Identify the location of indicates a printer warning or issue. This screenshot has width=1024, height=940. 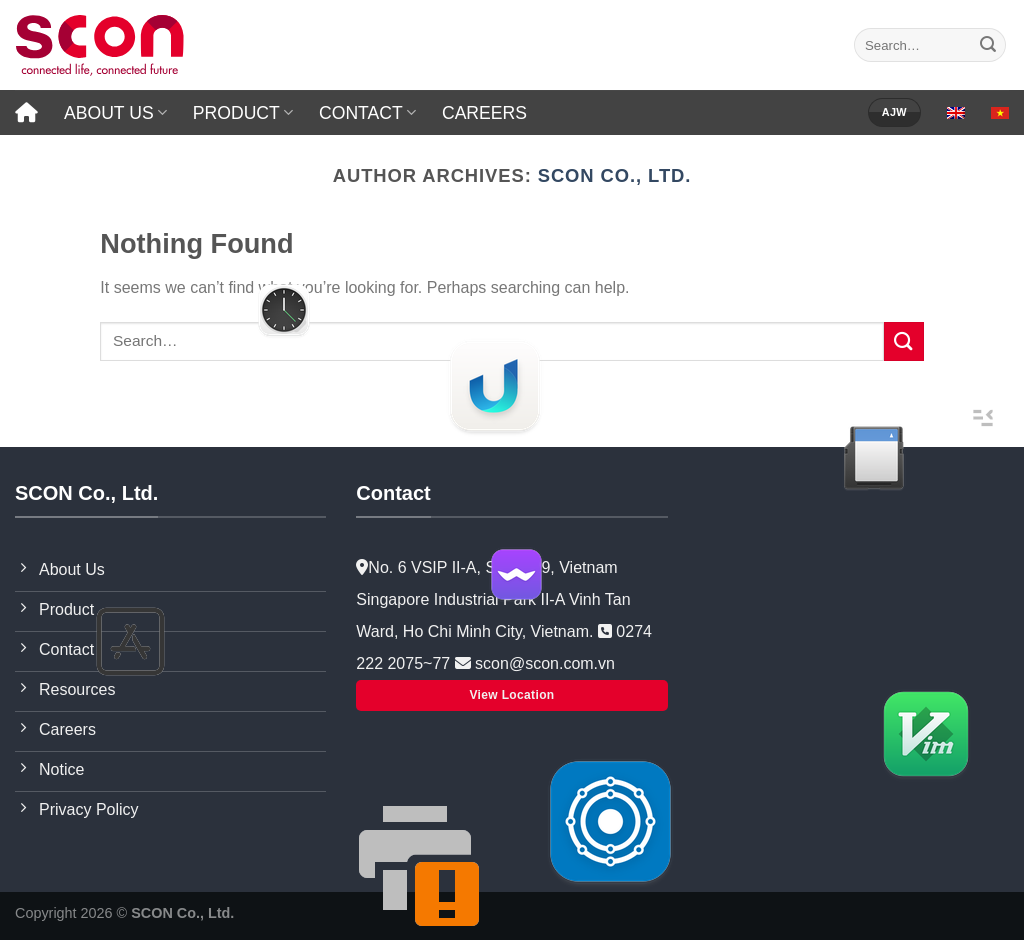
(415, 862).